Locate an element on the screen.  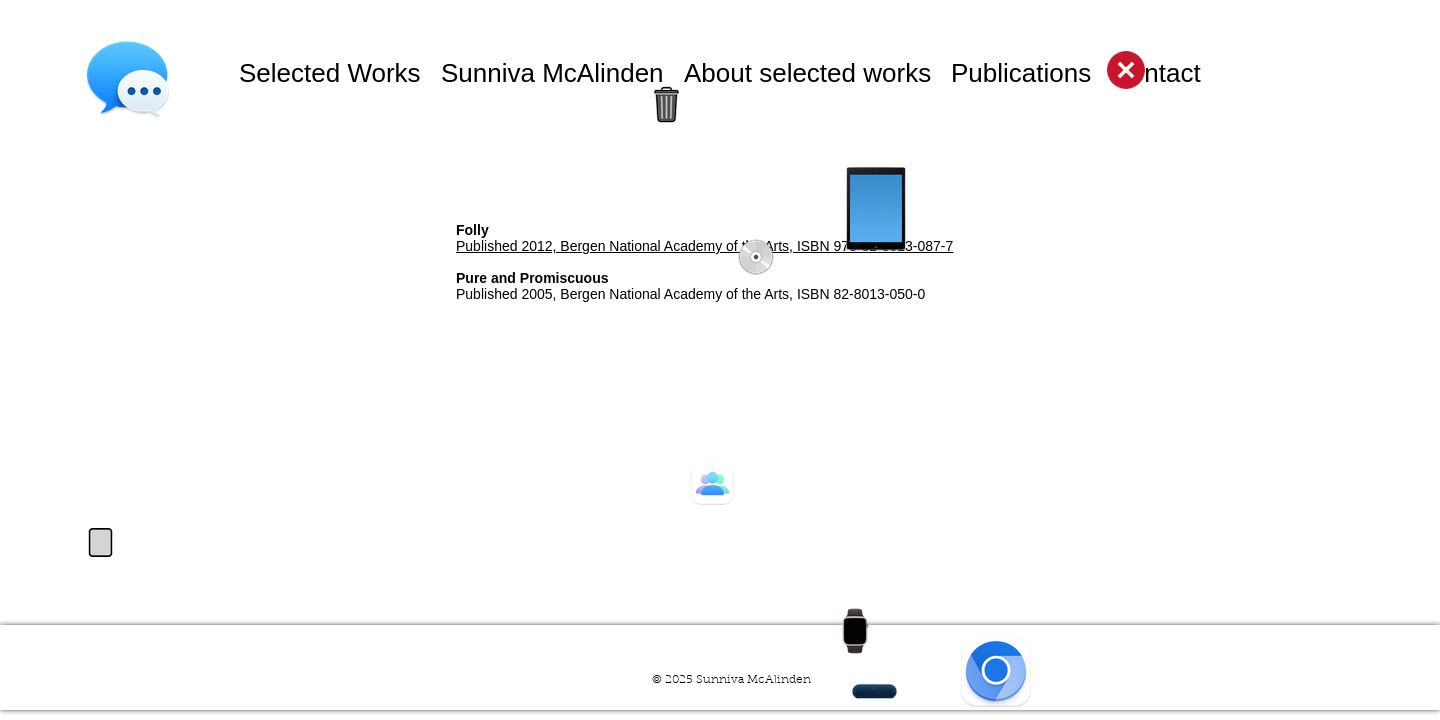
iPad device with Face ID in sidebar navigation is located at coordinates (100, 542).